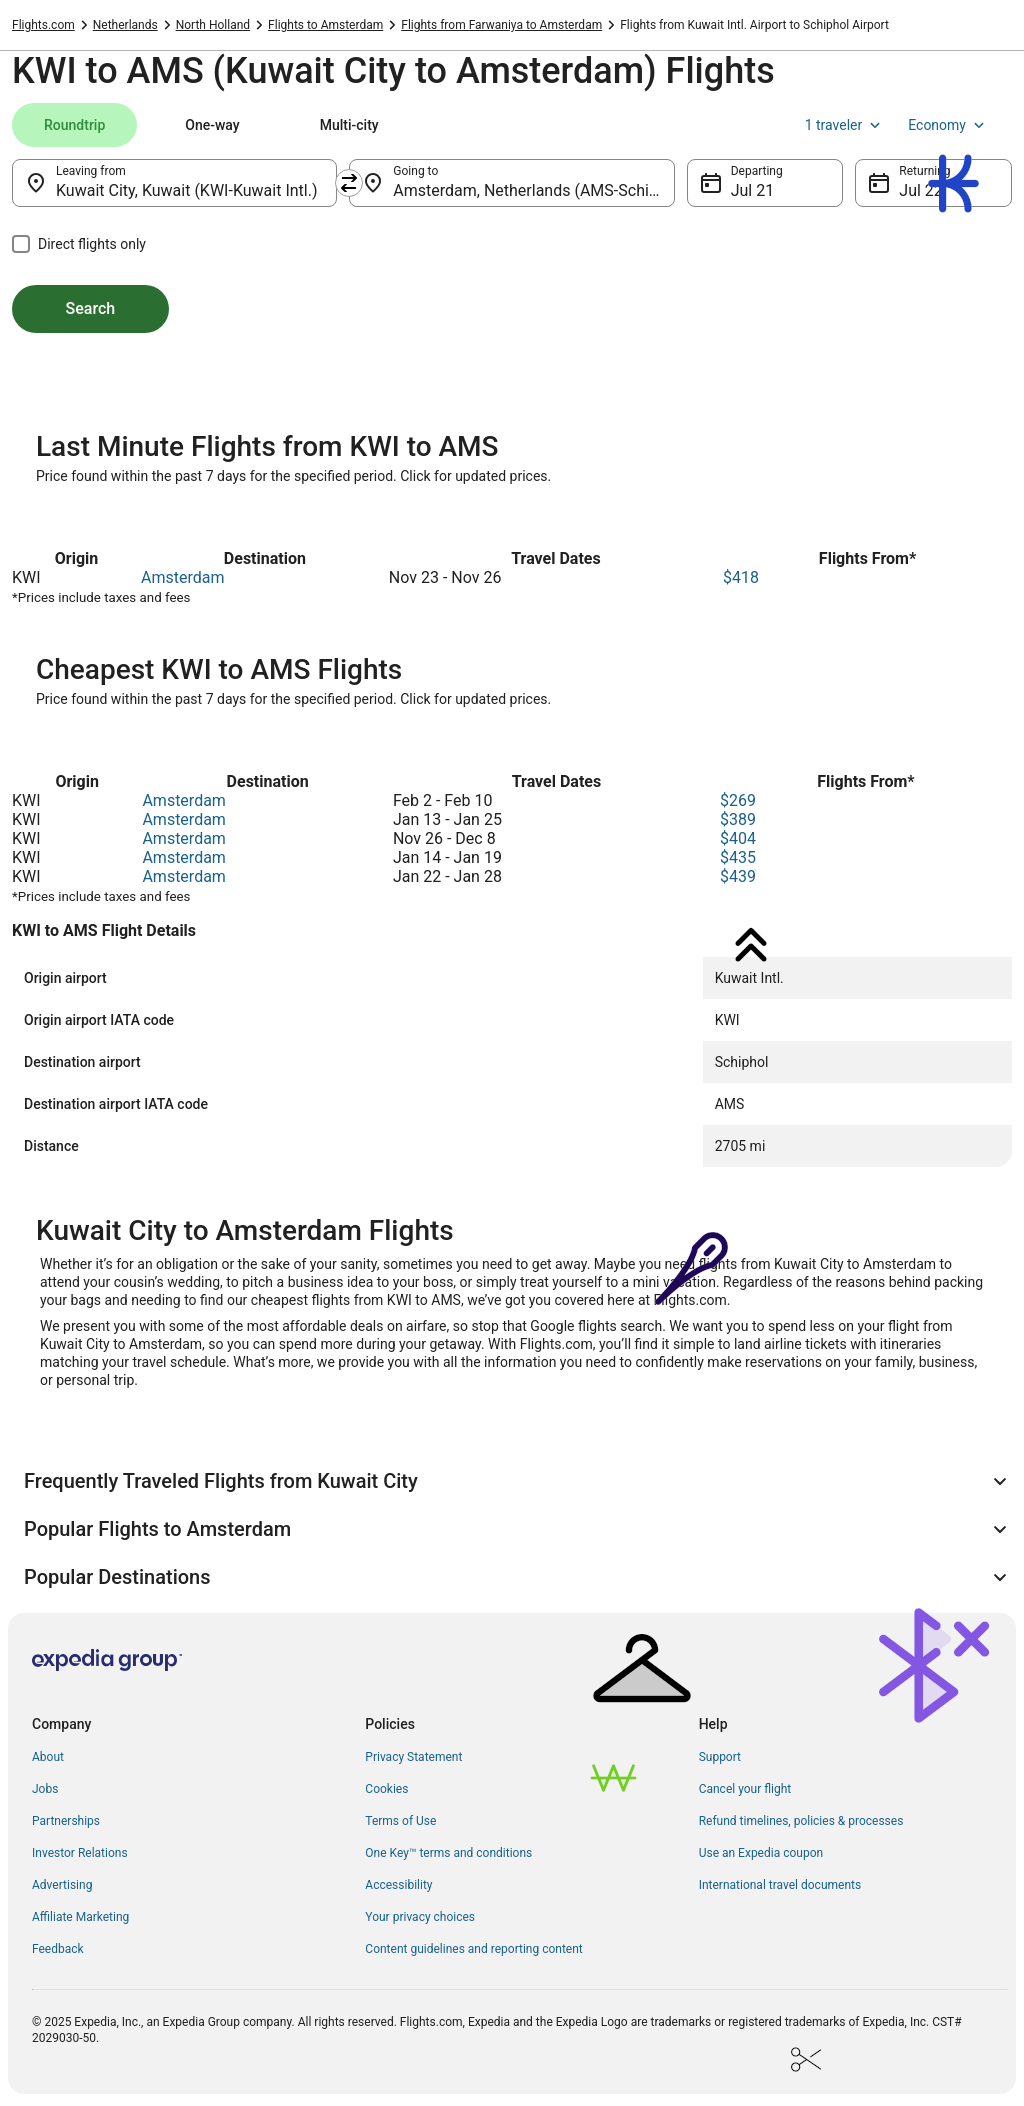 Image resolution: width=1024 pixels, height=2106 pixels. What do you see at coordinates (691, 1268) in the screenshot?
I see `access sewing or crafting tools` at bounding box center [691, 1268].